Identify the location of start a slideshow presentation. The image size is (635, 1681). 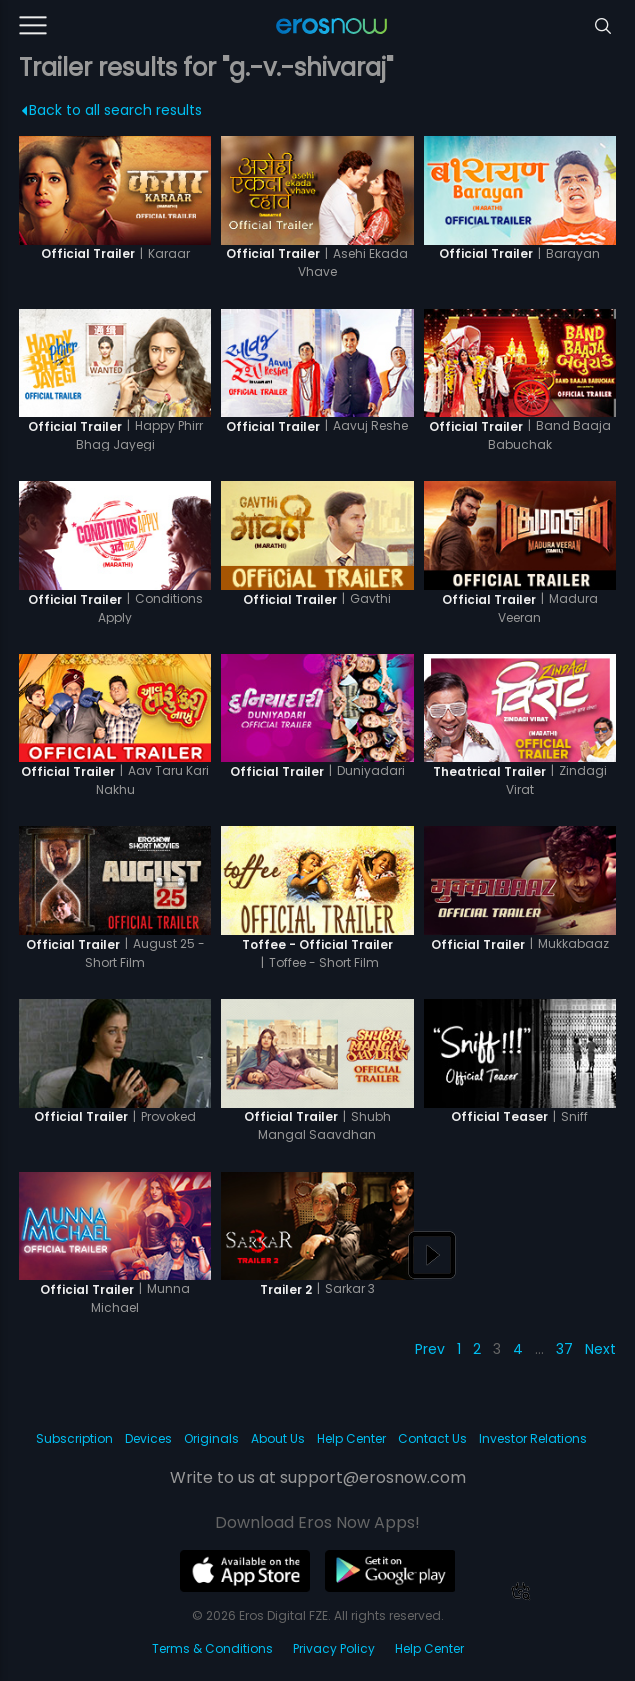
(432, 1255).